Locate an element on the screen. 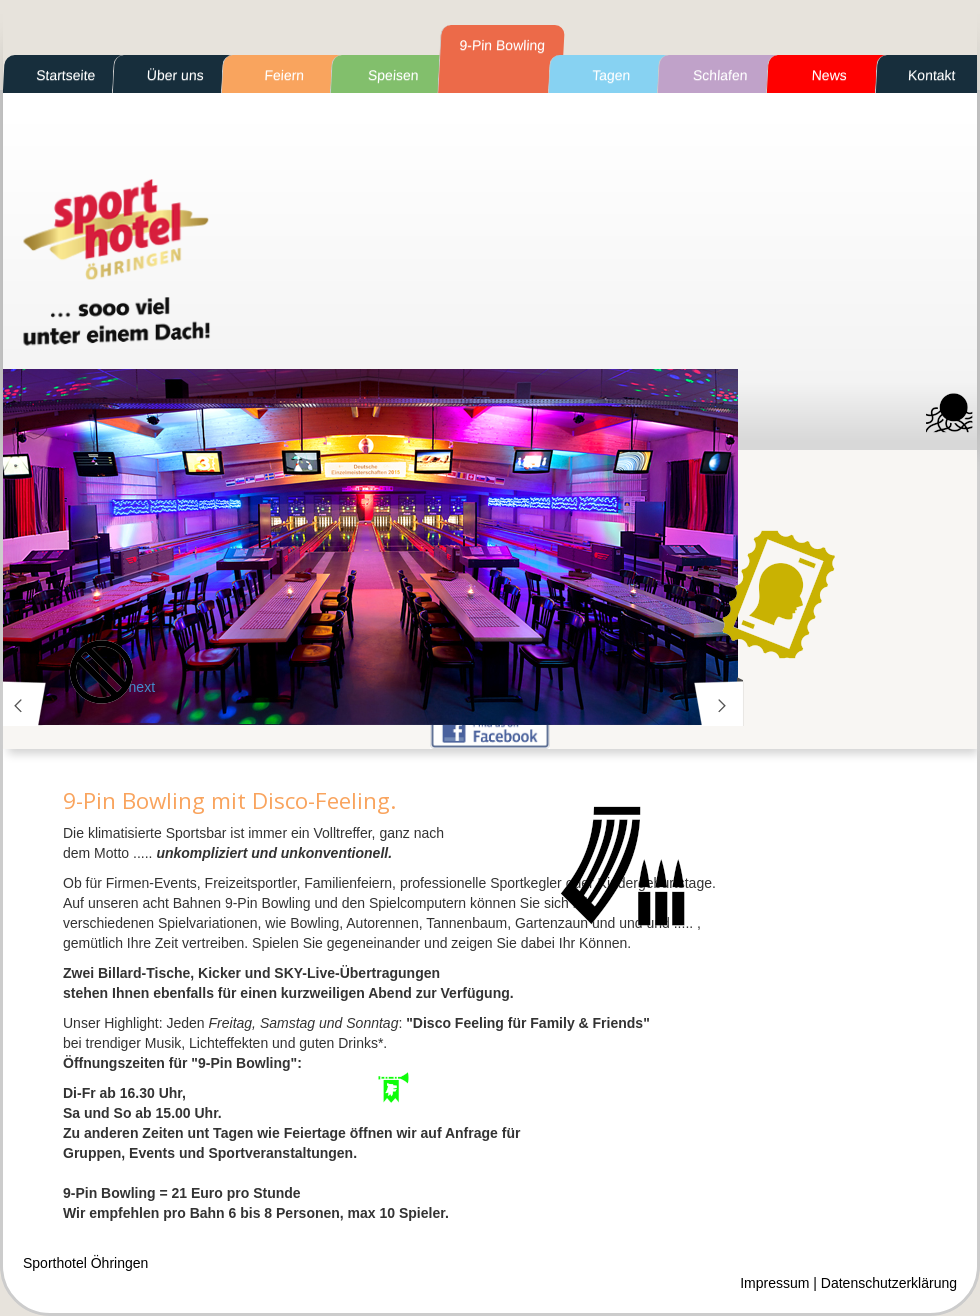 The width and height of the screenshot is (980, 1316). send a letter or mail item is located at coordinates (777, 594).